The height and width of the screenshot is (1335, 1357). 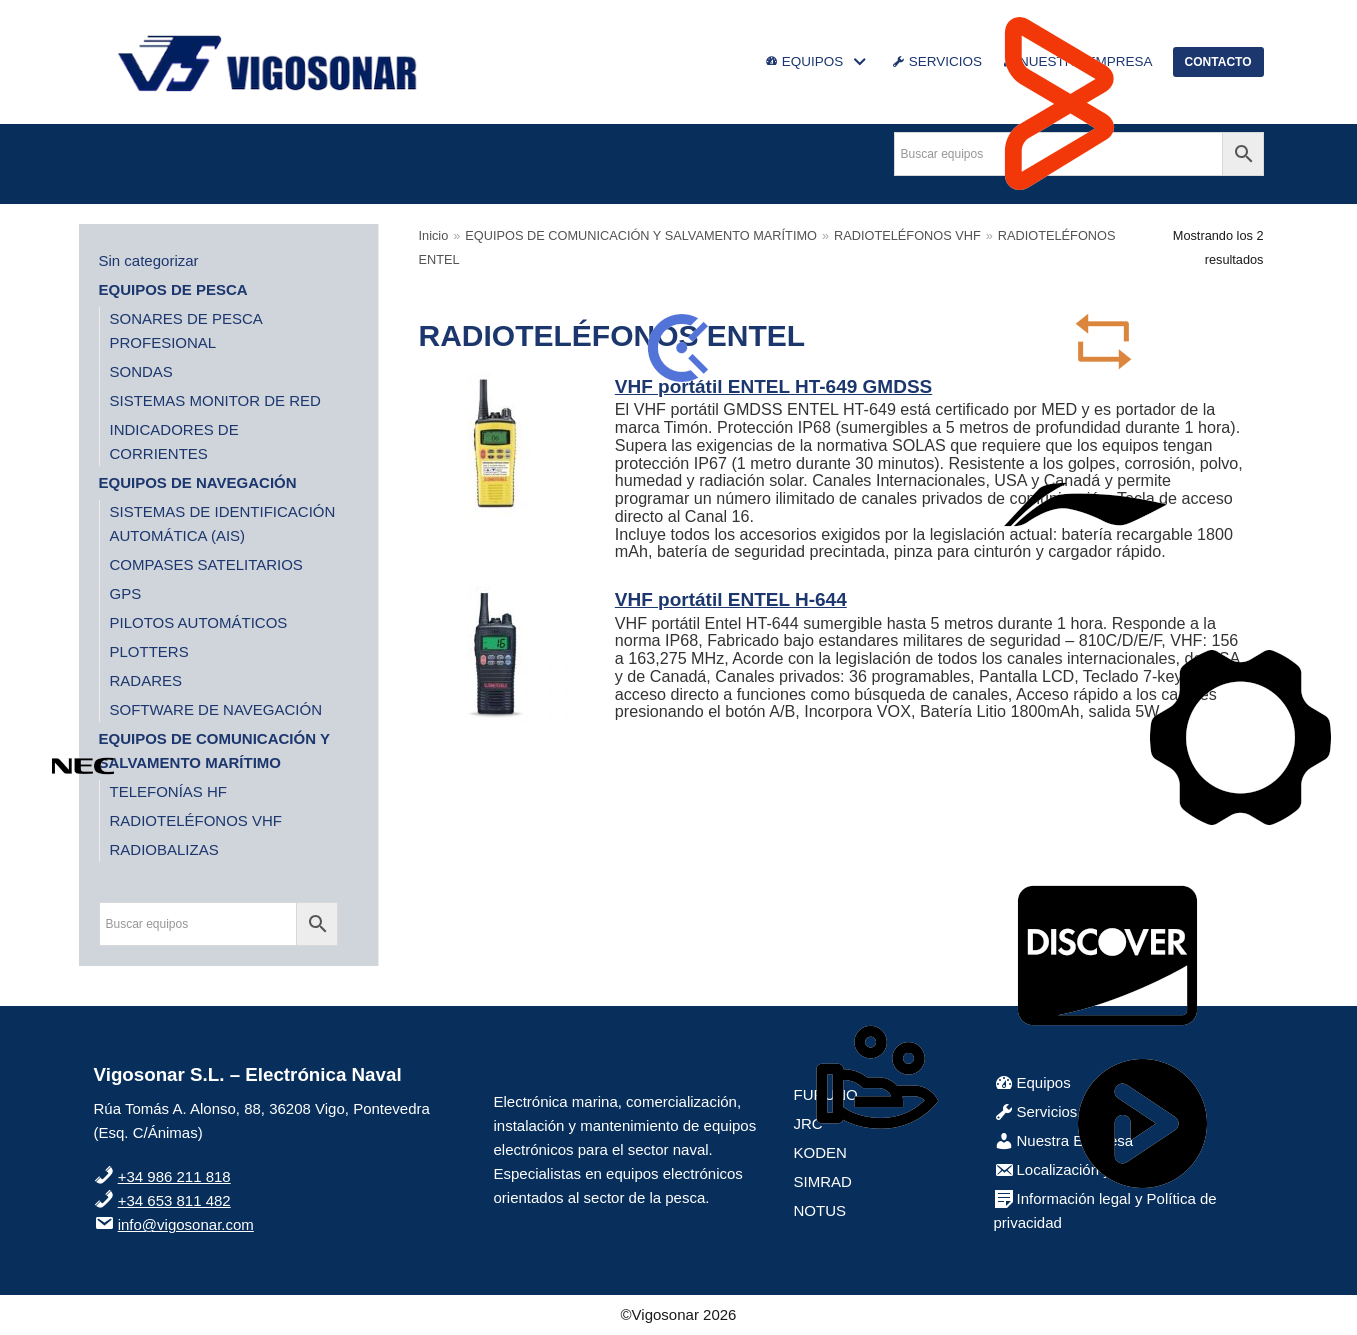 I want to click on BMC Software company logo, so click(x=1059, y=103).